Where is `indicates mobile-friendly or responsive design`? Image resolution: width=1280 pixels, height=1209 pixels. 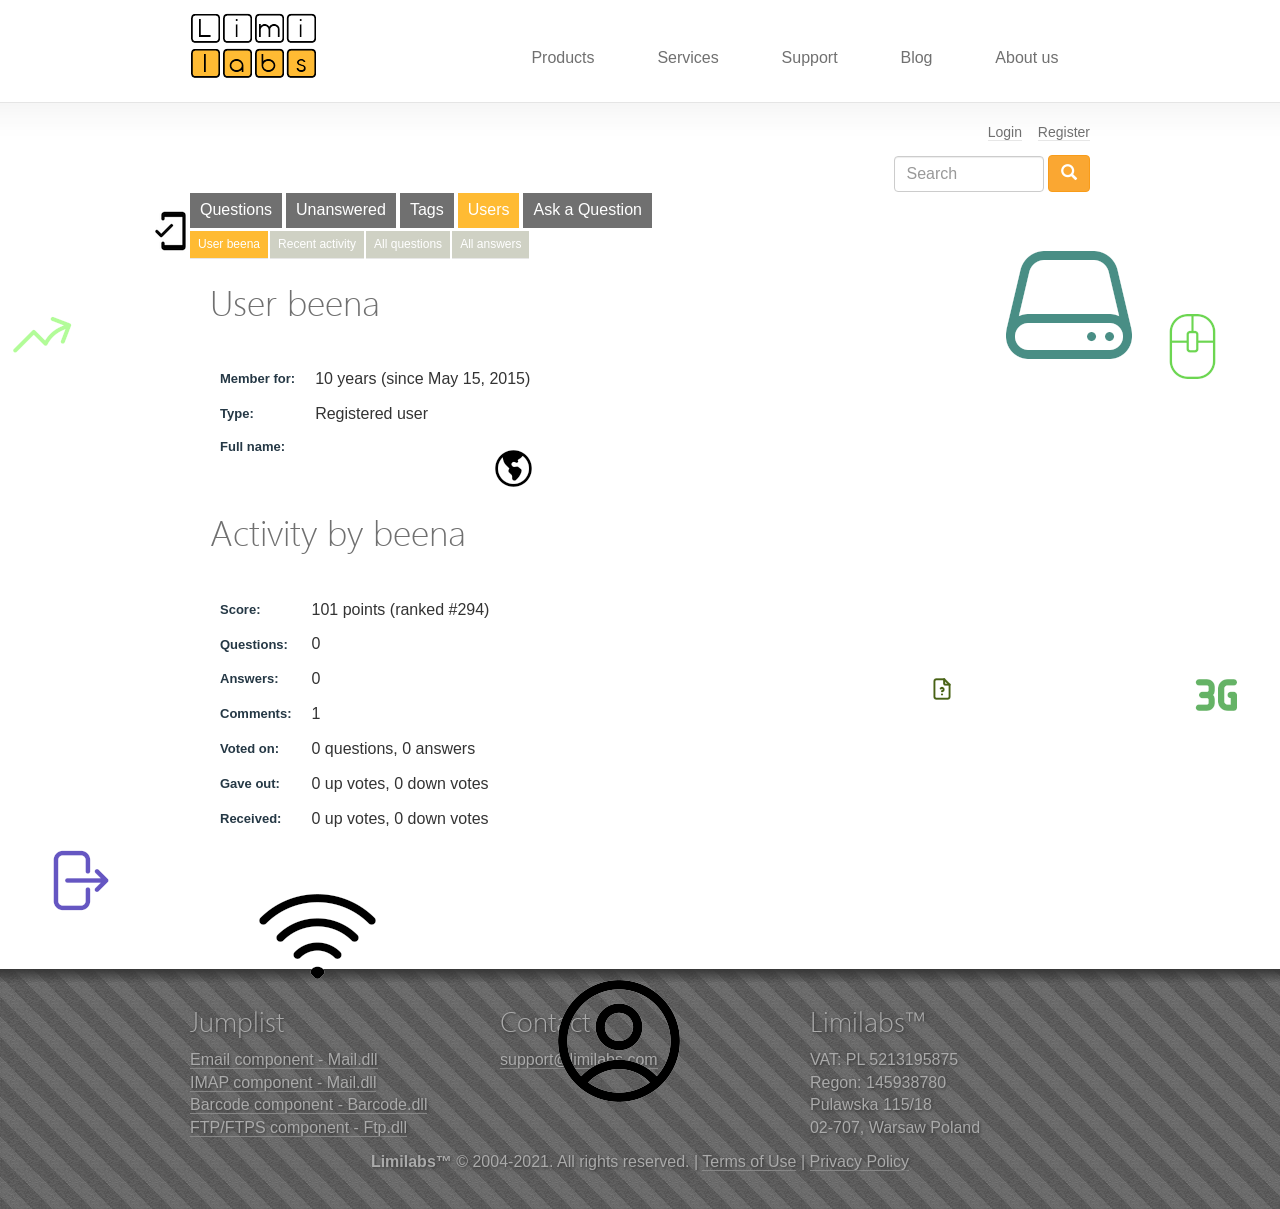
indicates mobile-friendly or responsive design is located at coordinates (170, 231).